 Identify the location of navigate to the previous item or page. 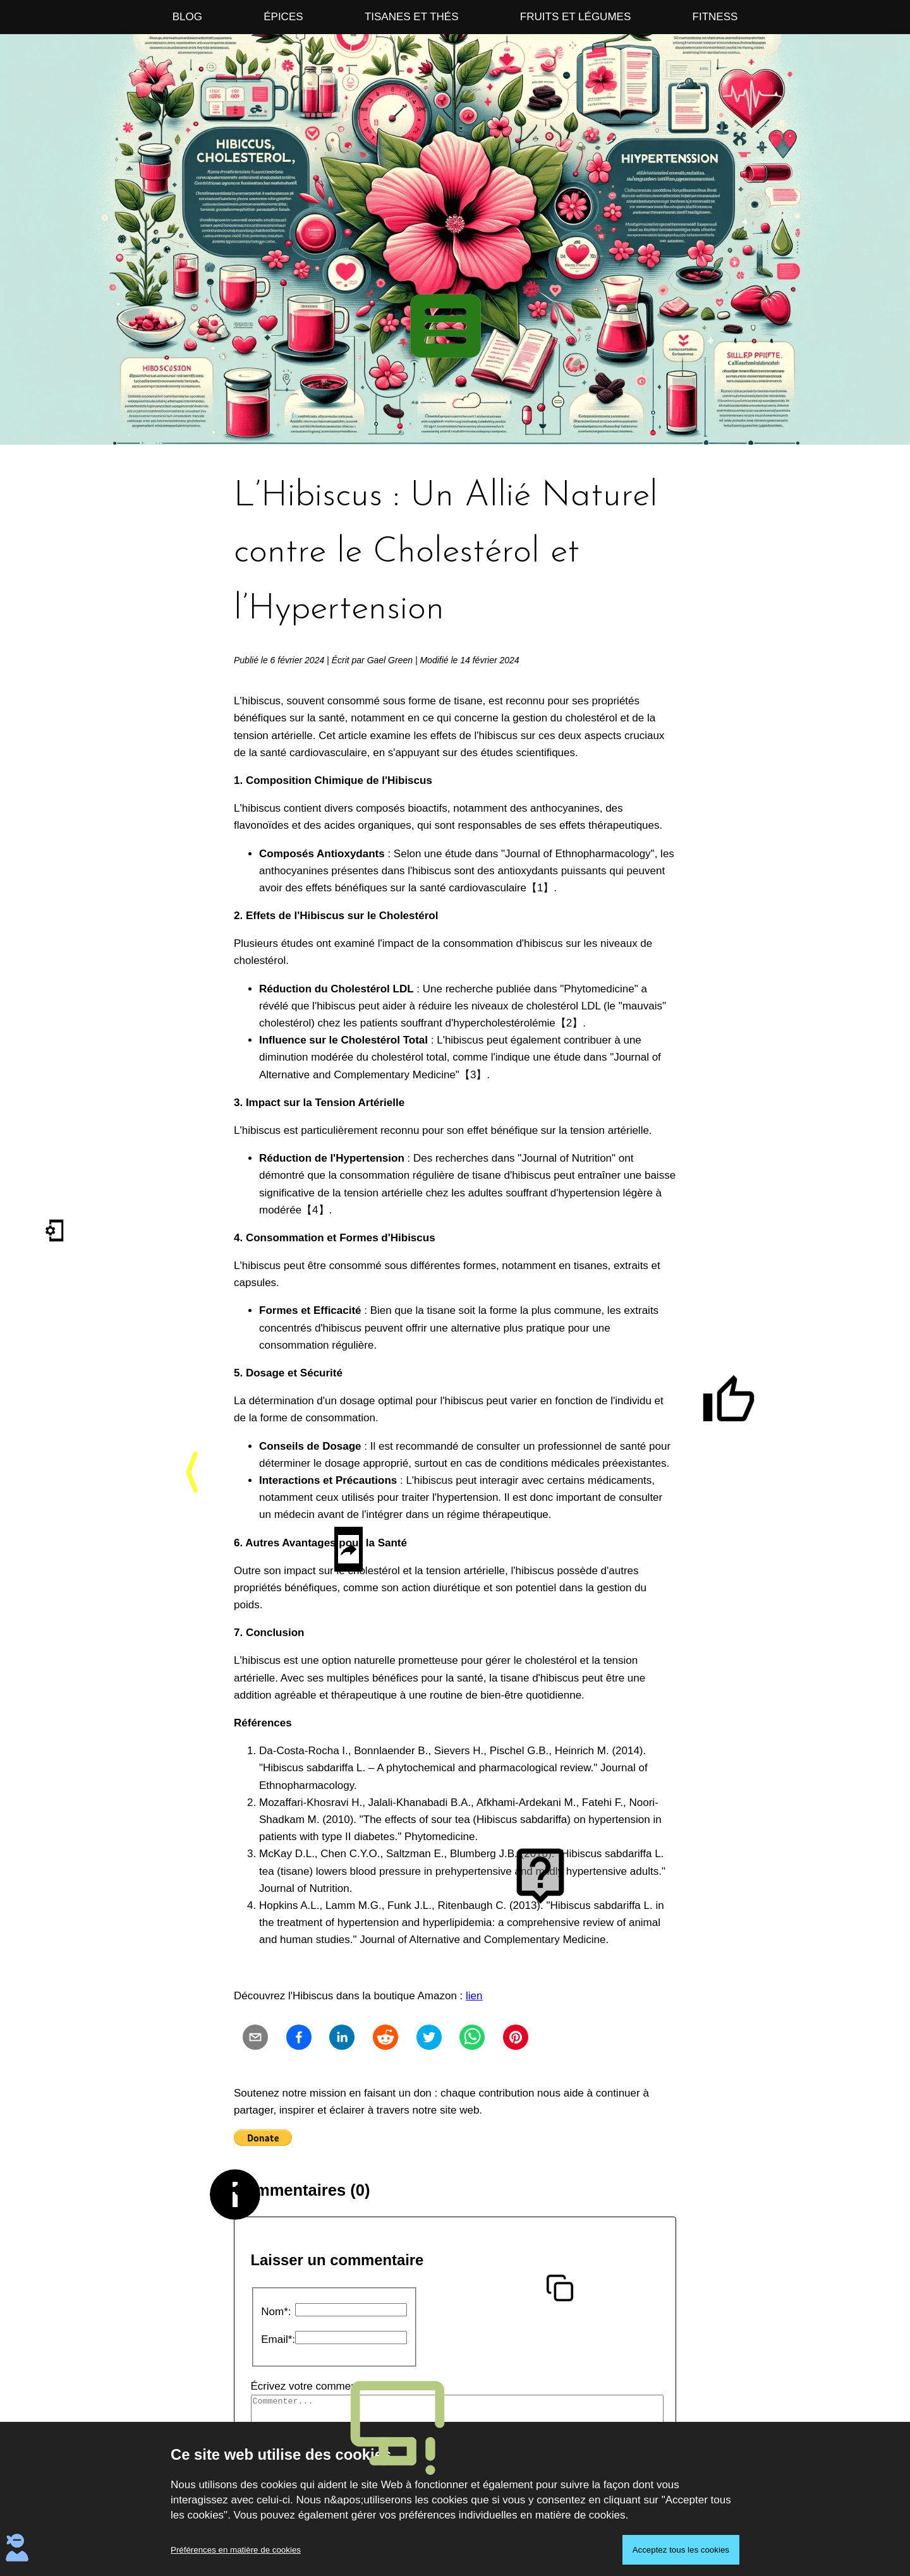
(193, 1472).